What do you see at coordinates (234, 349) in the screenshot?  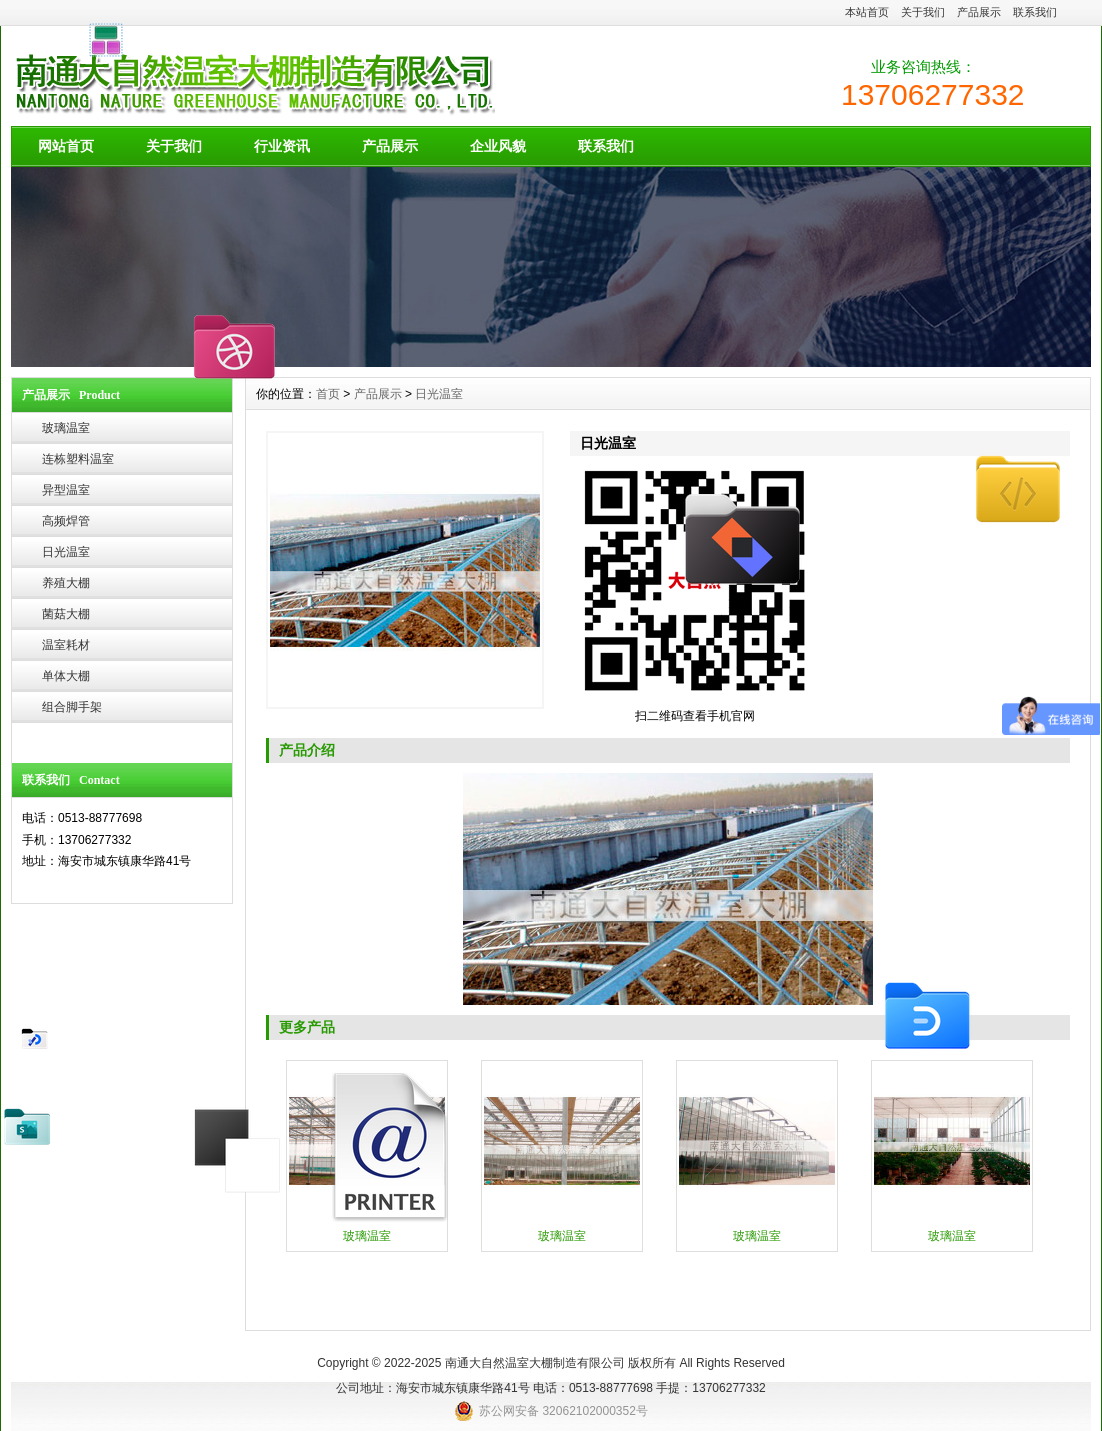 I see `folder containing Dribbble design assets` at bounding box center [234, 349].